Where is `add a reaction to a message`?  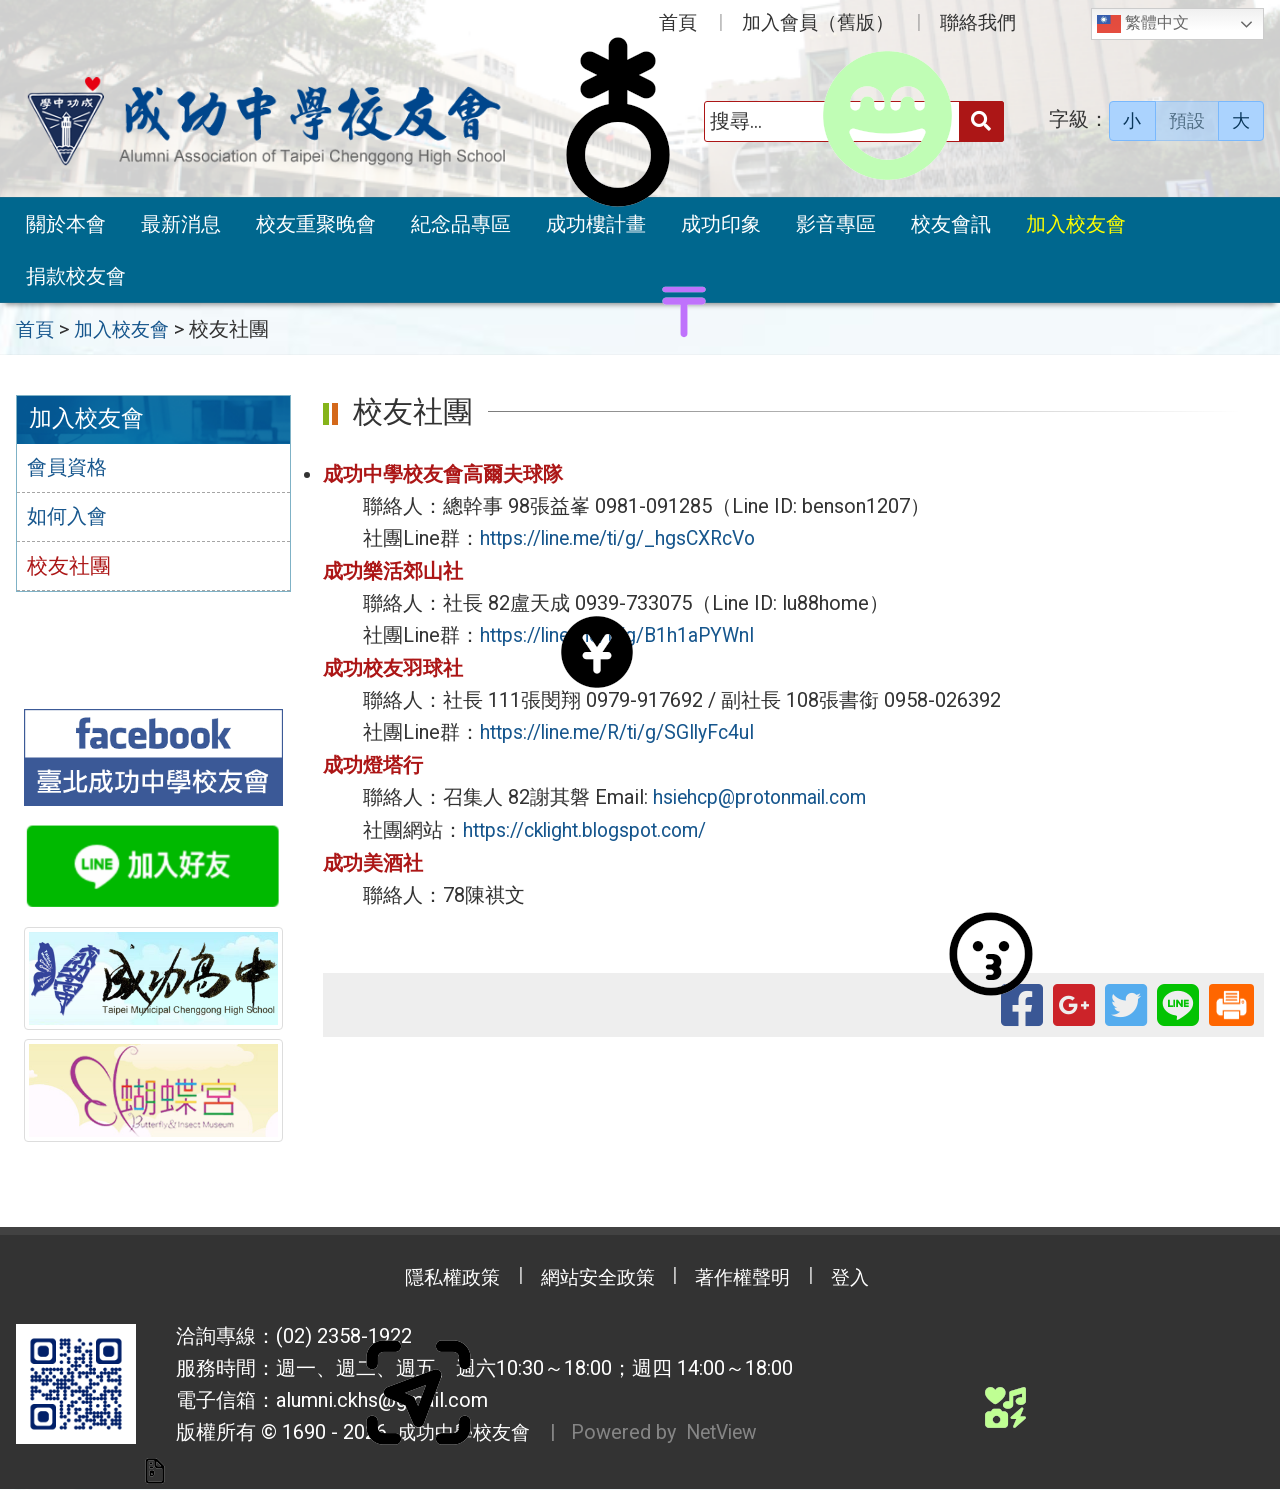
add a reaction to a message is located at coordinates (887, 115).